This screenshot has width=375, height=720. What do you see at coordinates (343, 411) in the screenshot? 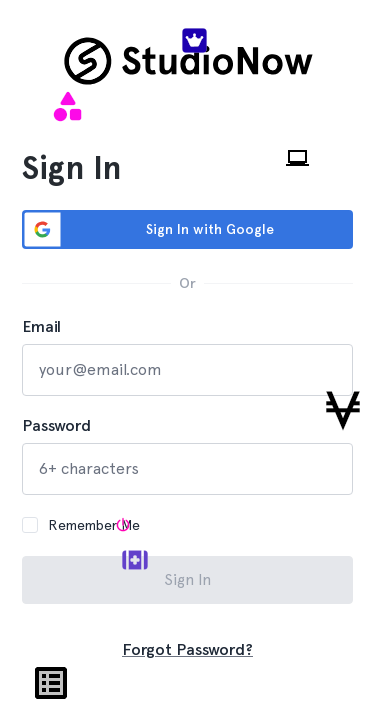
I see `viacoin cryptocurrency logo` at bounding box center [343, 411].